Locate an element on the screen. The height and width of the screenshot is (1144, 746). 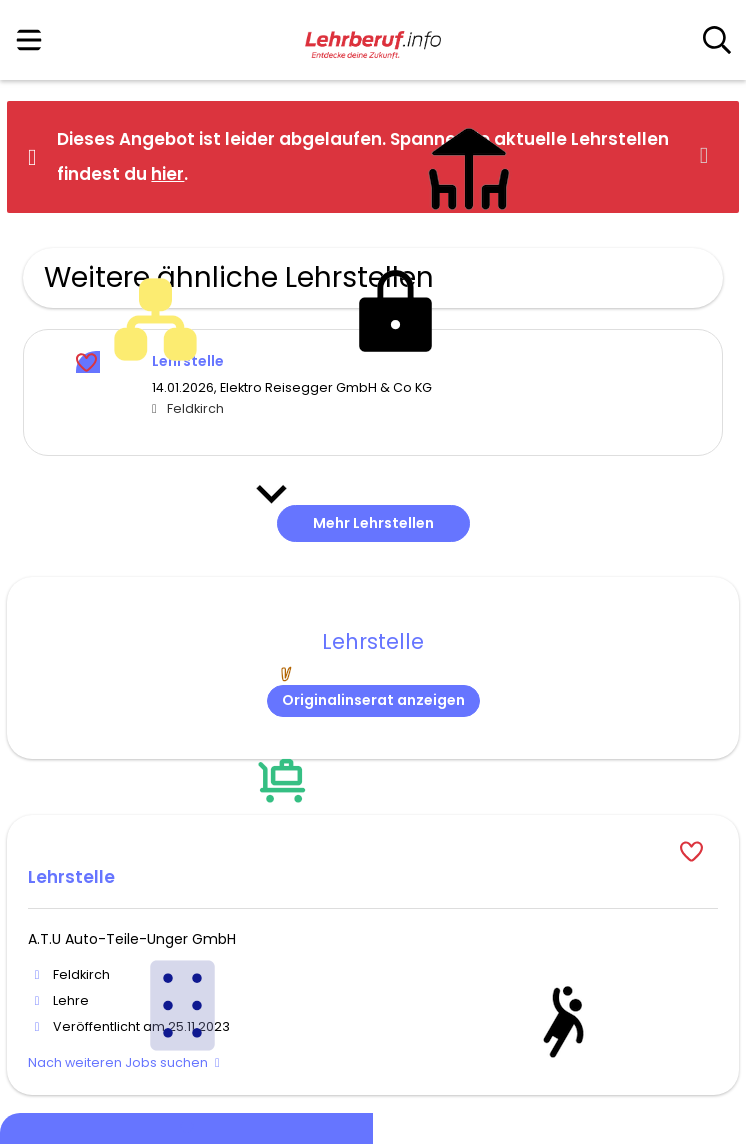
access outdoor or patio settings is located at coordinates (469, 168).